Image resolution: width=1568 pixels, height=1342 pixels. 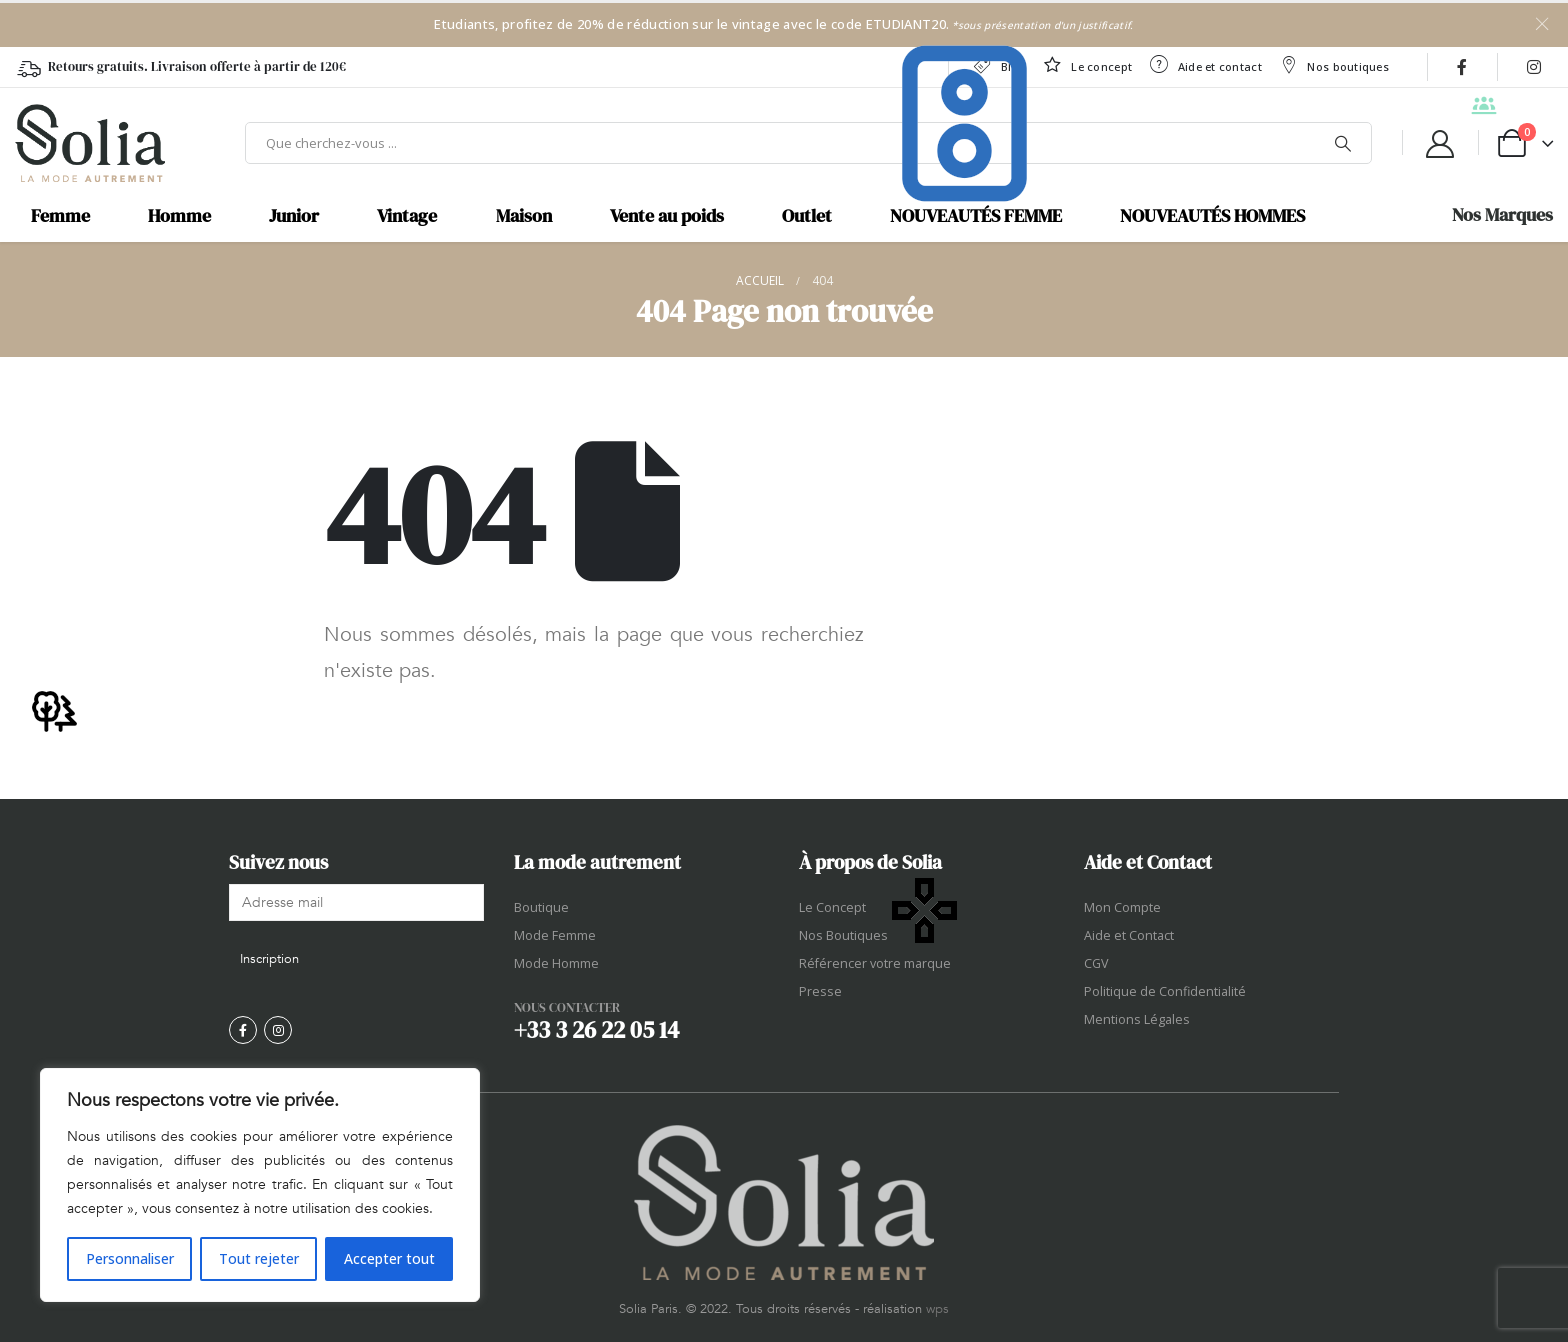 I want to click on adjust audio or speaker settings, so click(x=964, y=123).